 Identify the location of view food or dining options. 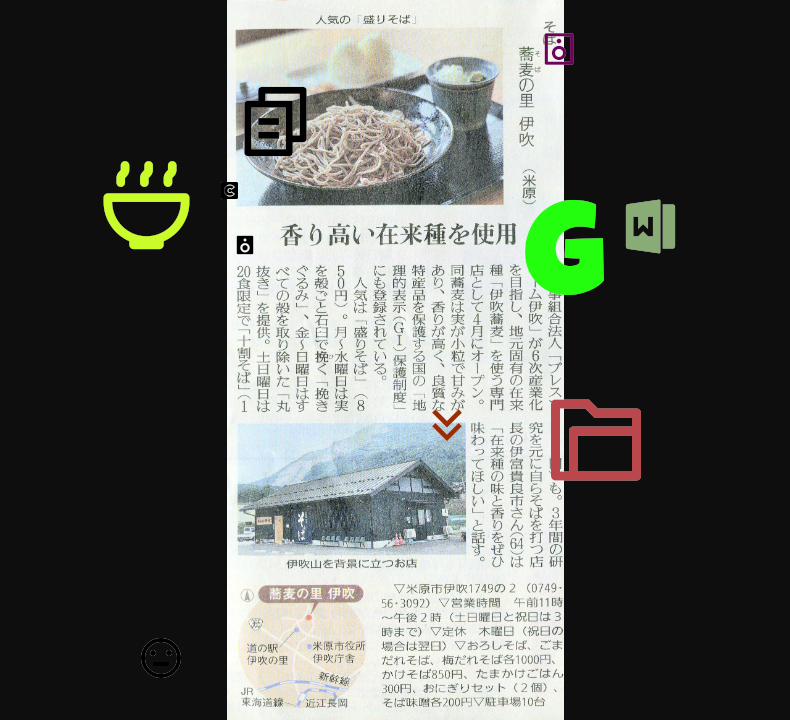
(146, 210).